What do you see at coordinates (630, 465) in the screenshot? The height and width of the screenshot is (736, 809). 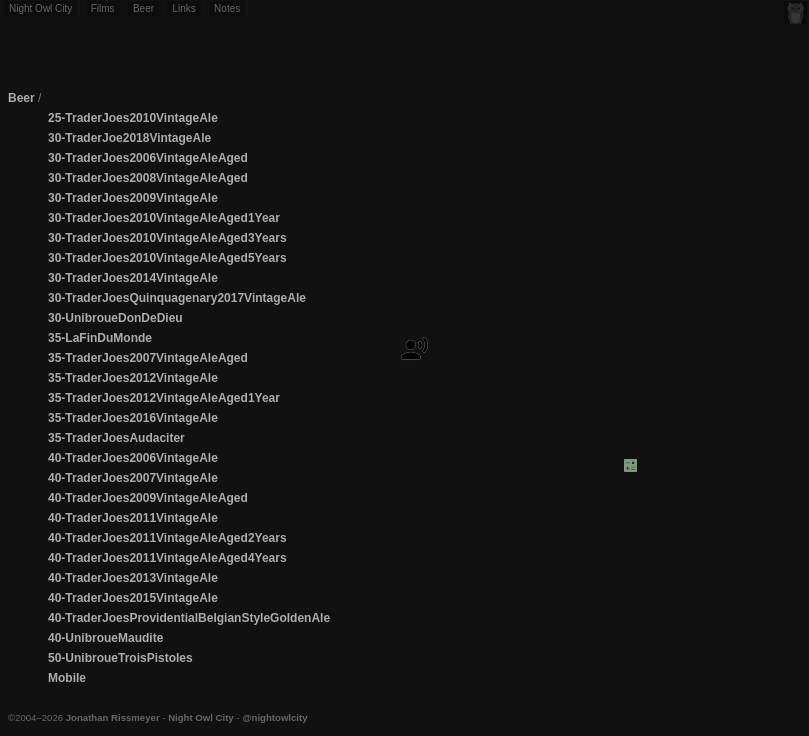 I see `open calculator or math tools` at bounding box center [630, 465].